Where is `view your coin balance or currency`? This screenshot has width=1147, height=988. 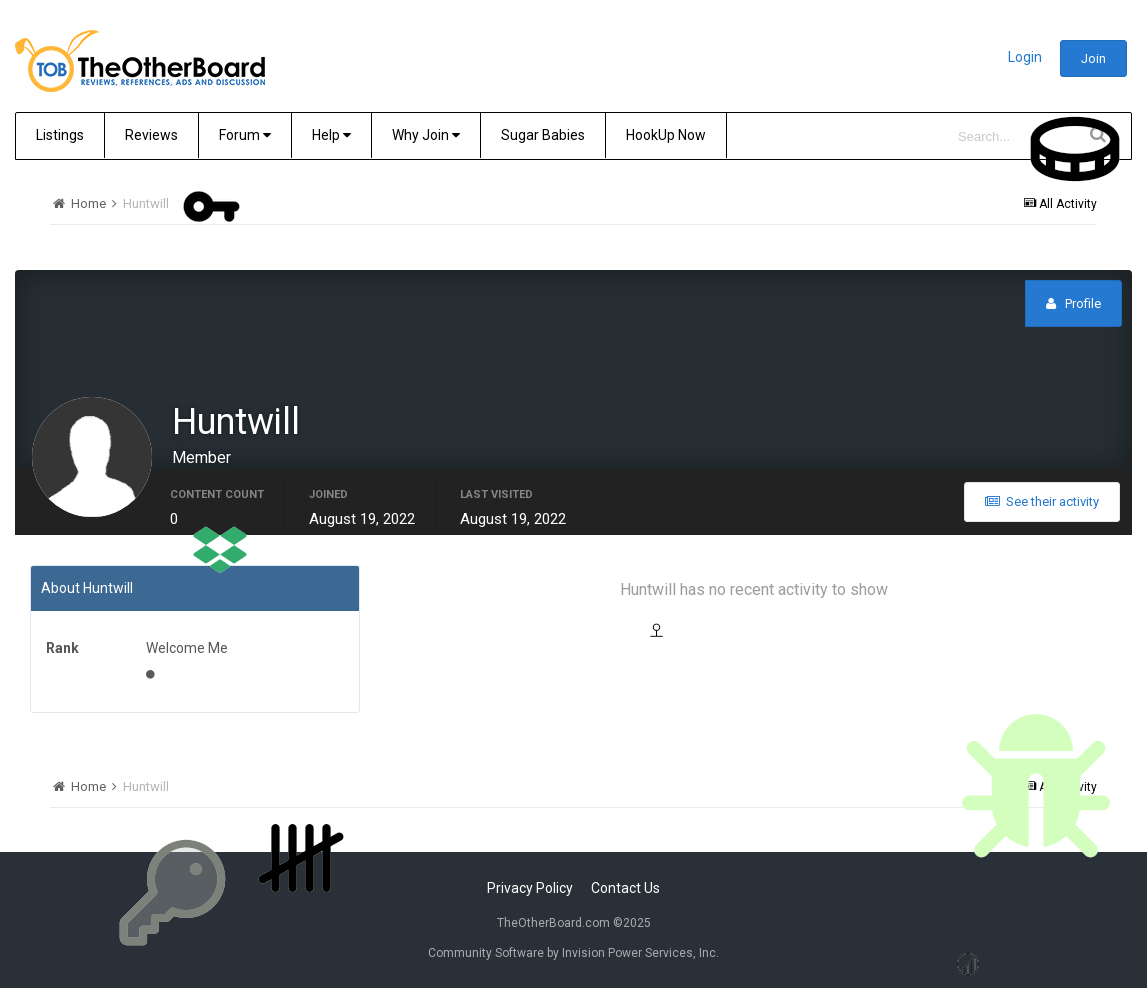 view your coin balance or currency is located at coordinates (1075, 149).